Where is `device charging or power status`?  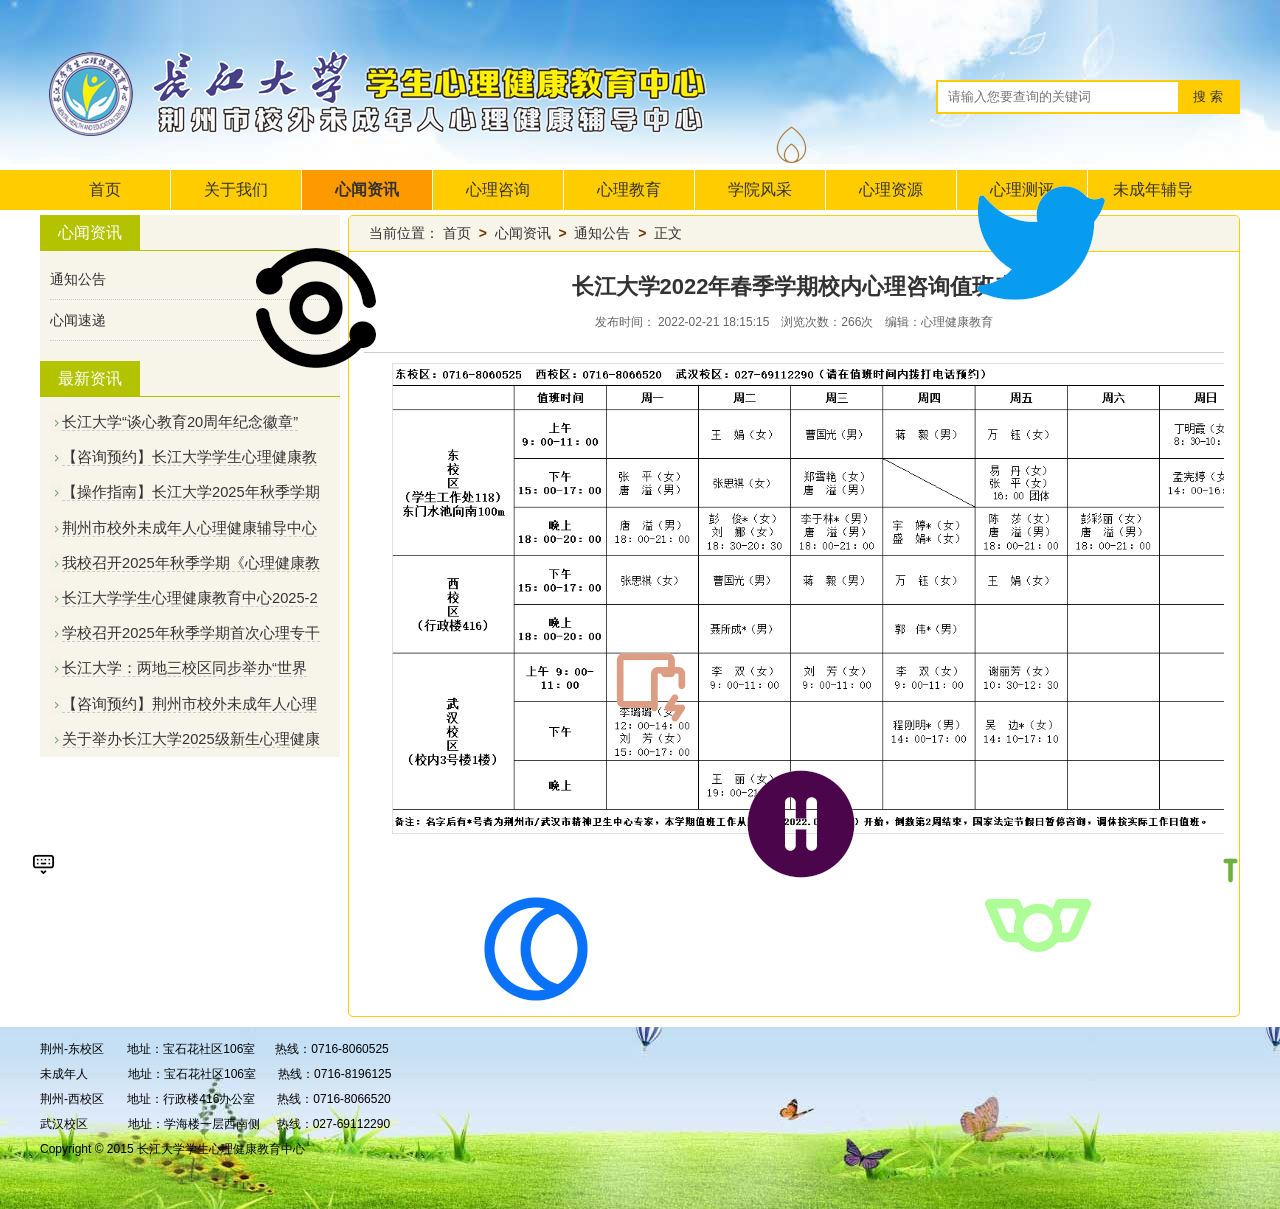
device charging or power status is located at coordinates (651, 684).